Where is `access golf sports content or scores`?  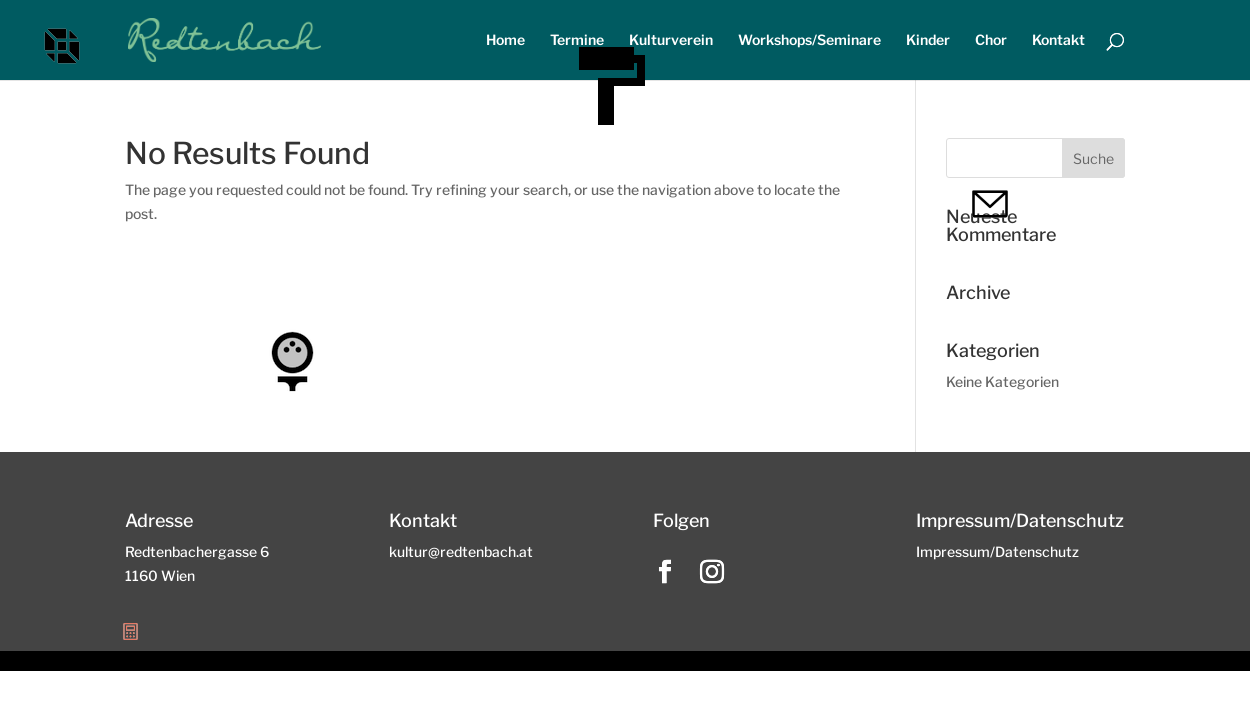
access golf sports content or scores is located at coordinates (292, 361).